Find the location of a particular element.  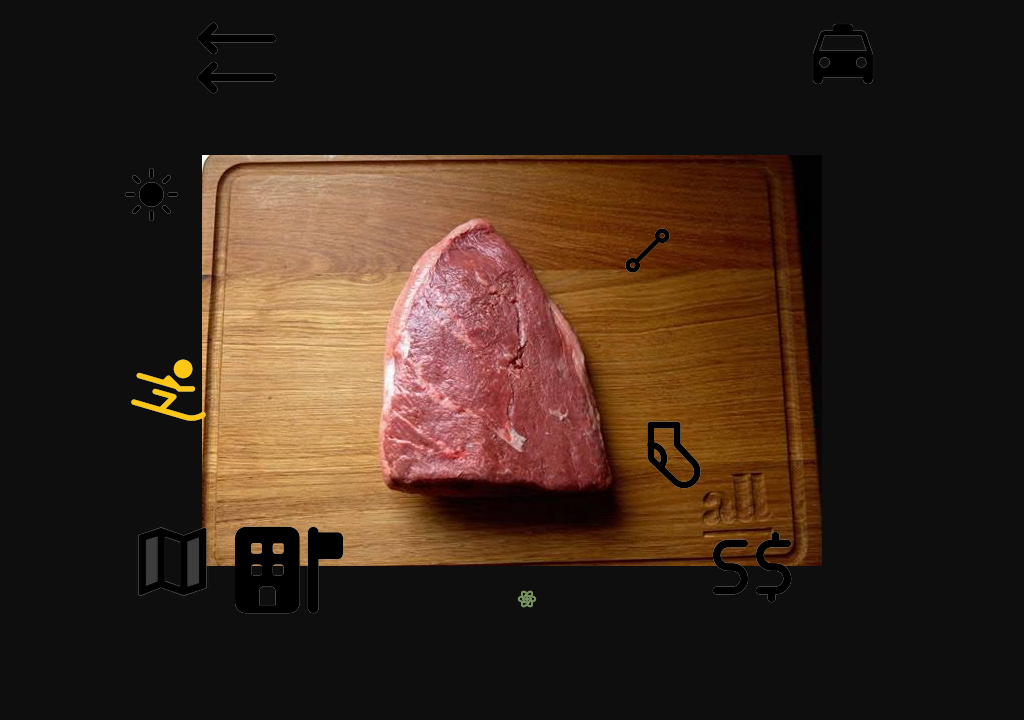

indicates singapore dollar currency is located at coordinates (752, 567).